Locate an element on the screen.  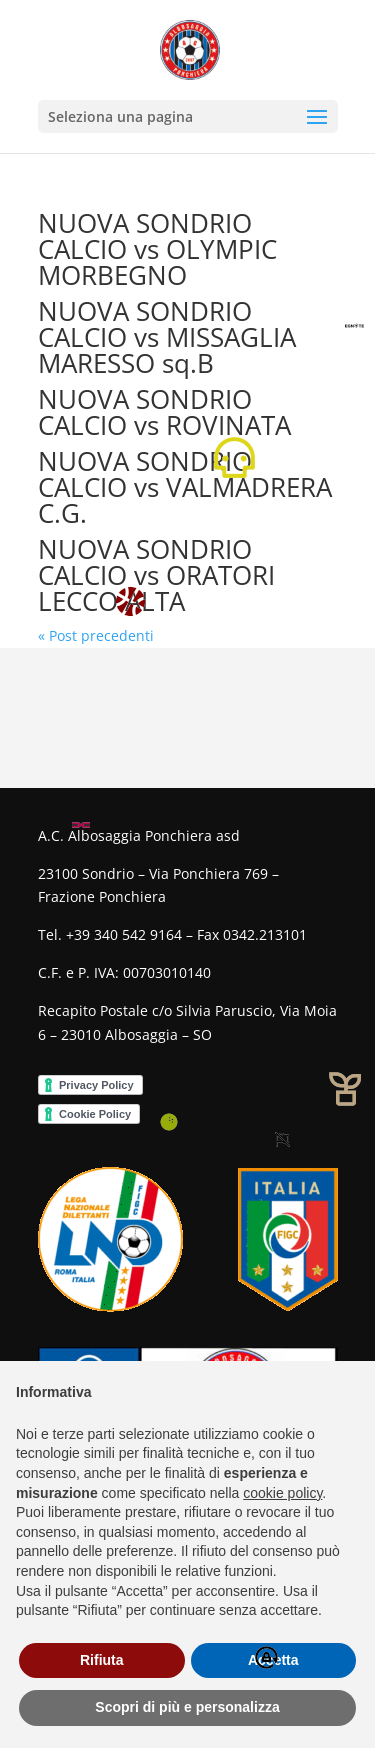
indicates dangerous or hazardous content is located at coordinates (234, 457).